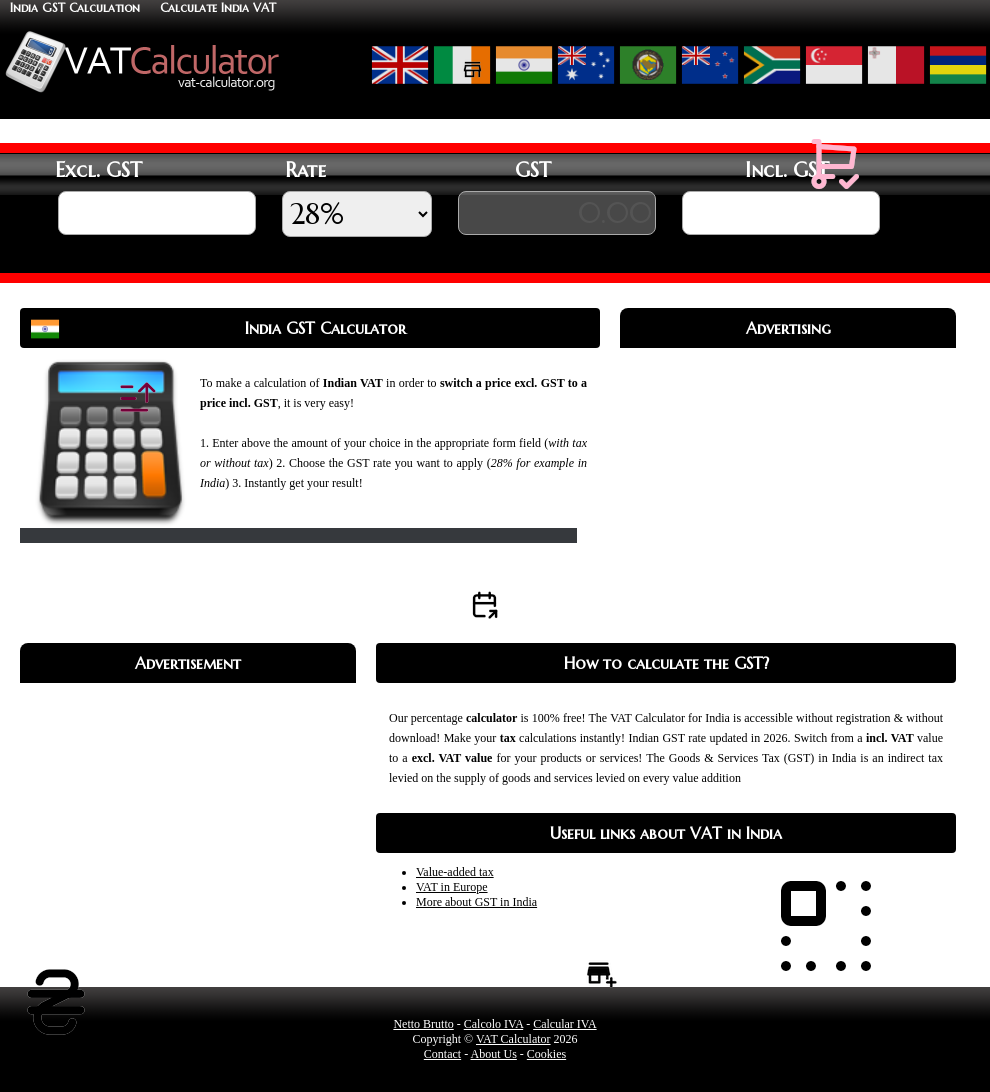 The width and height of the screenshot is (990, 1092). I want to click on sort items in descending order, so click(136, 398).